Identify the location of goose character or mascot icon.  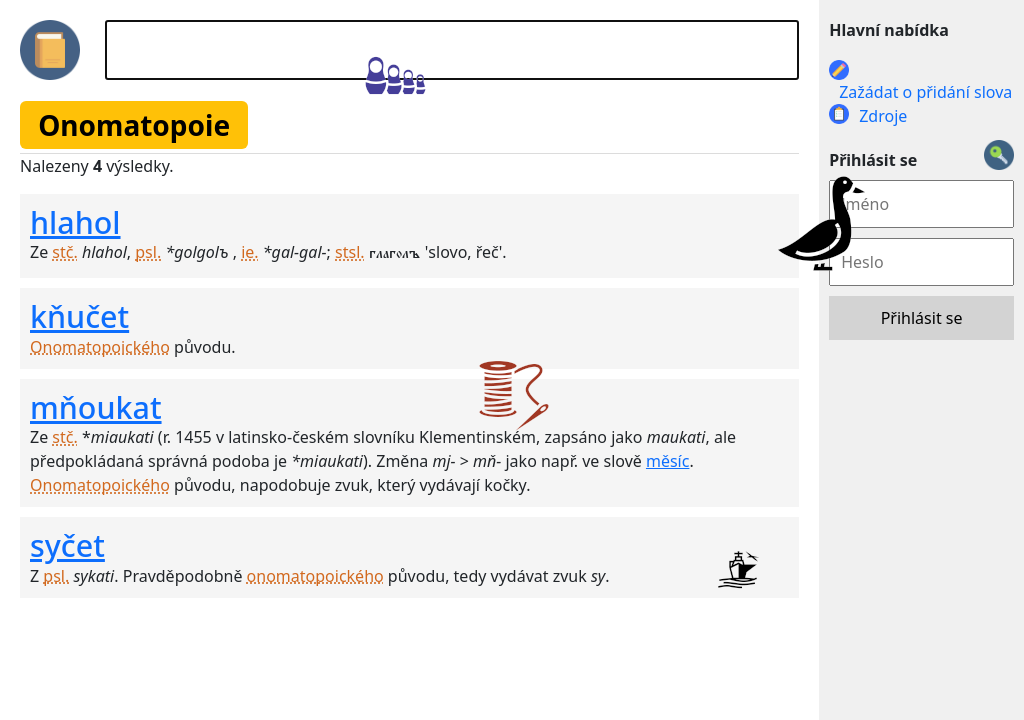
(821, 223).